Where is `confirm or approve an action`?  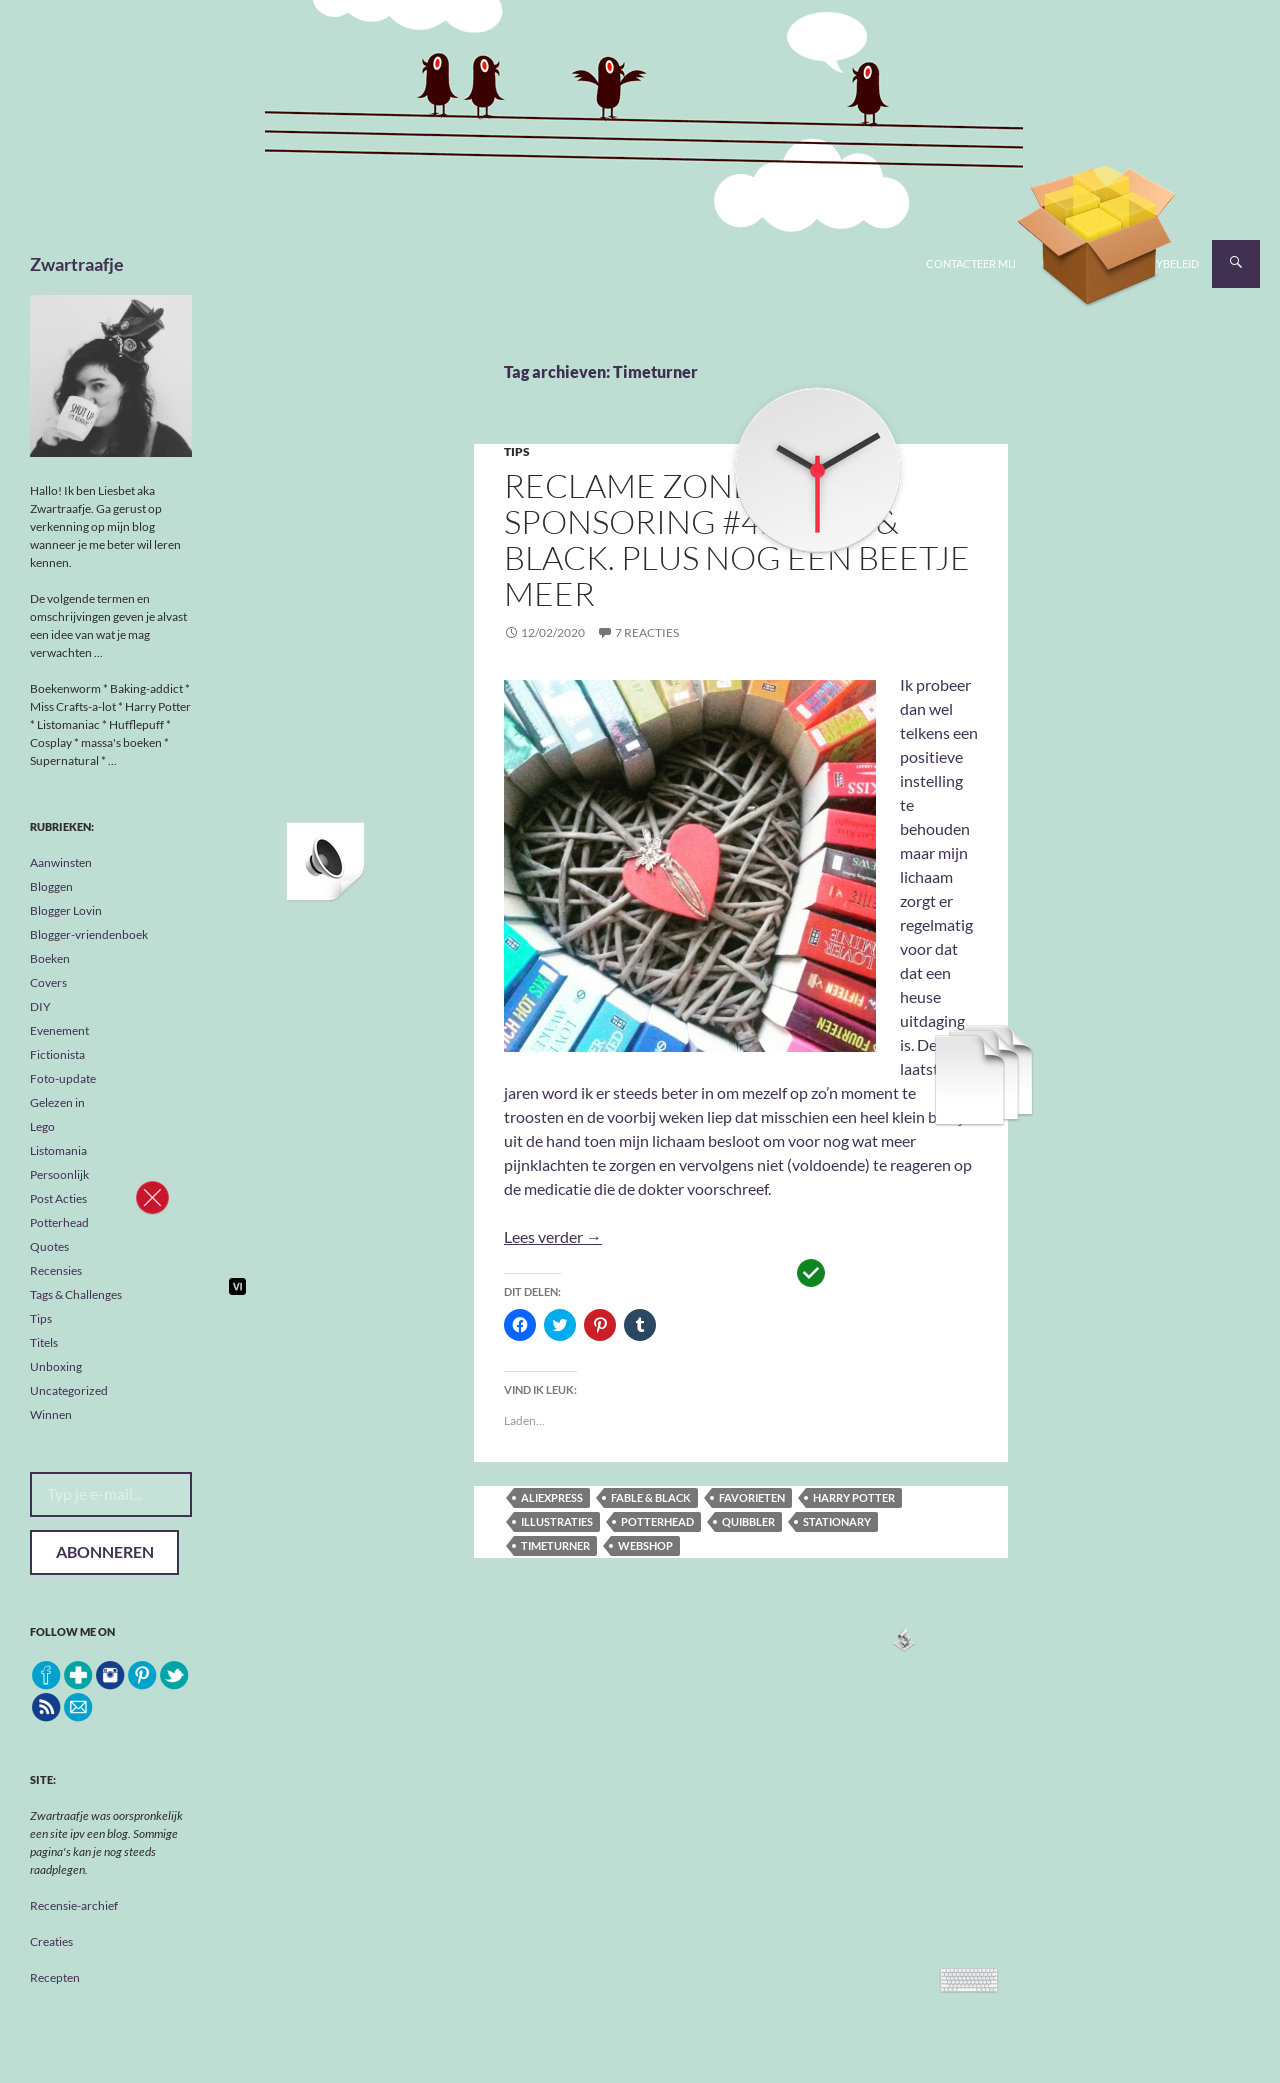 confirm or approve an action is located at coordinates (811, 1273).